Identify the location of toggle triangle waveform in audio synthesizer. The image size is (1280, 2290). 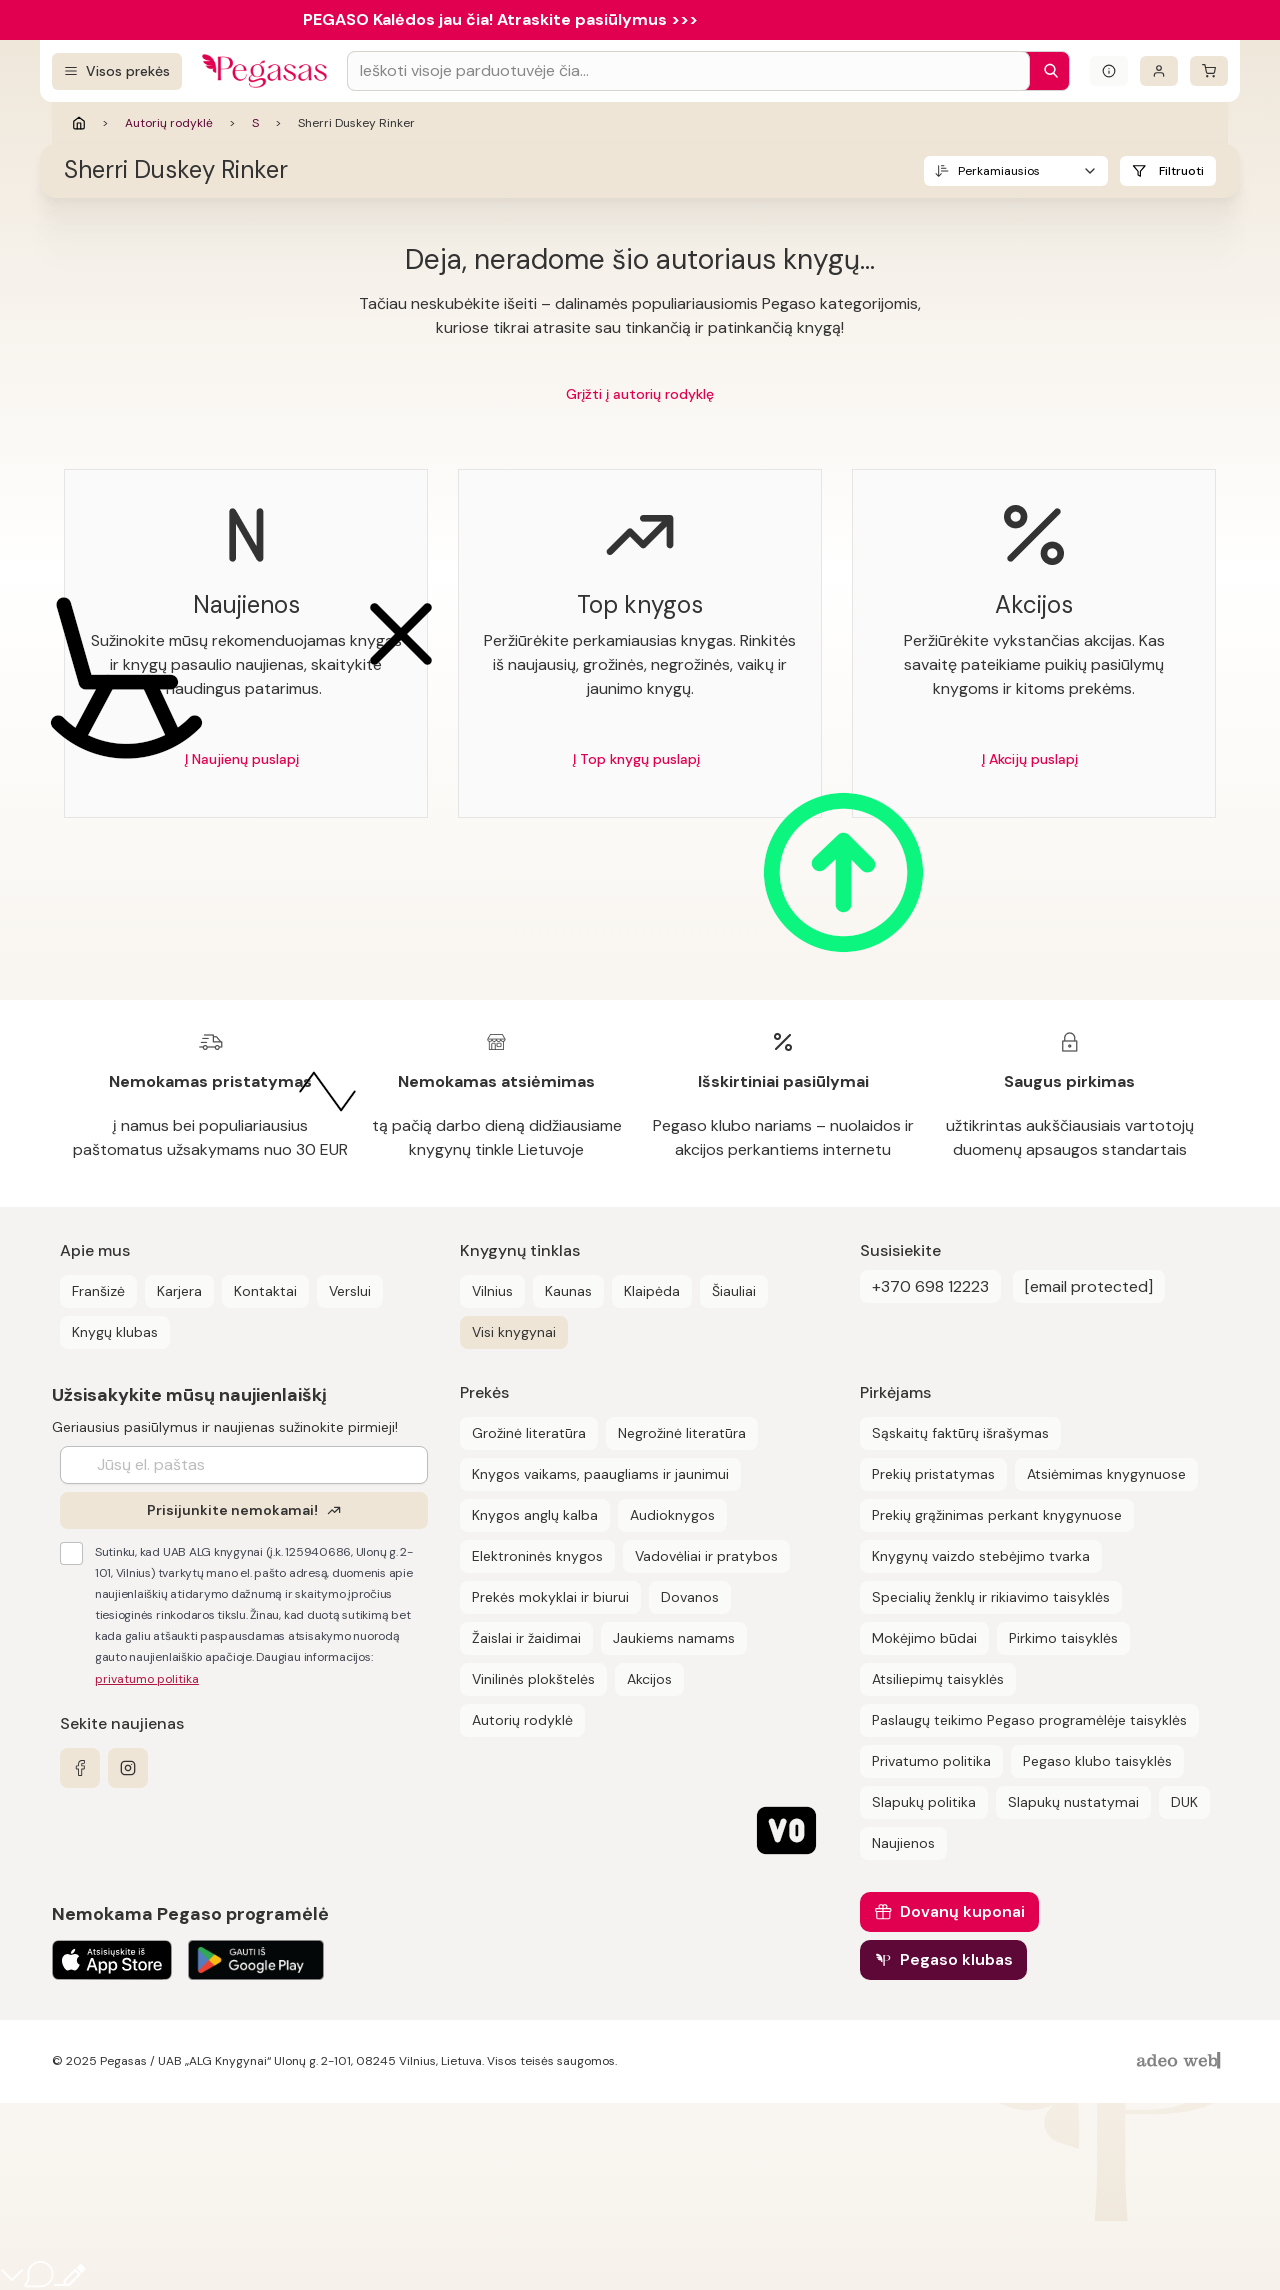
(327, 1091).